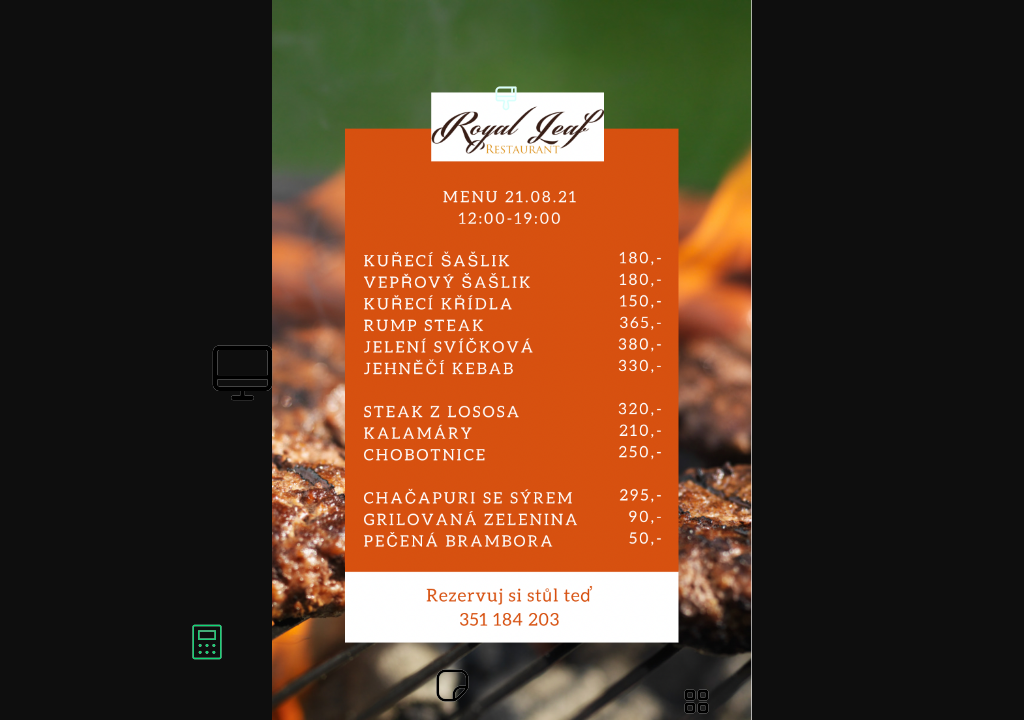 This screenshot has width=1024, height=720. I want to click on access painting or drawing tools, so click(506, 98).